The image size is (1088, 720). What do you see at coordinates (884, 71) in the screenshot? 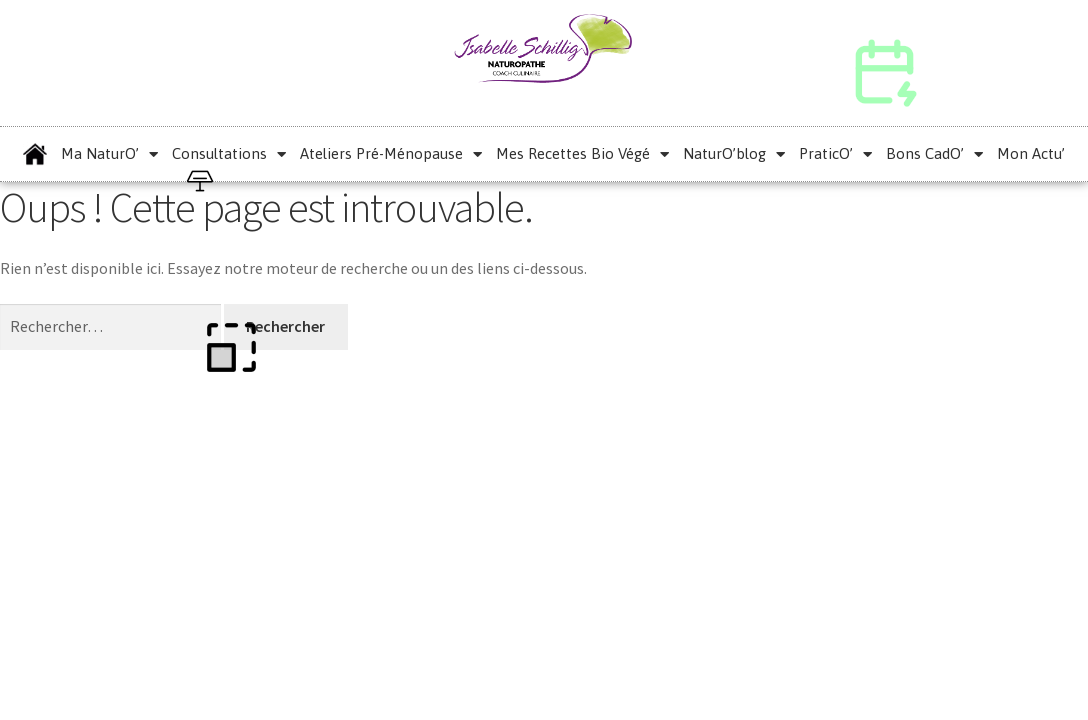
I see `quick-add an event to your calendar` at bounding box center [884, 71].